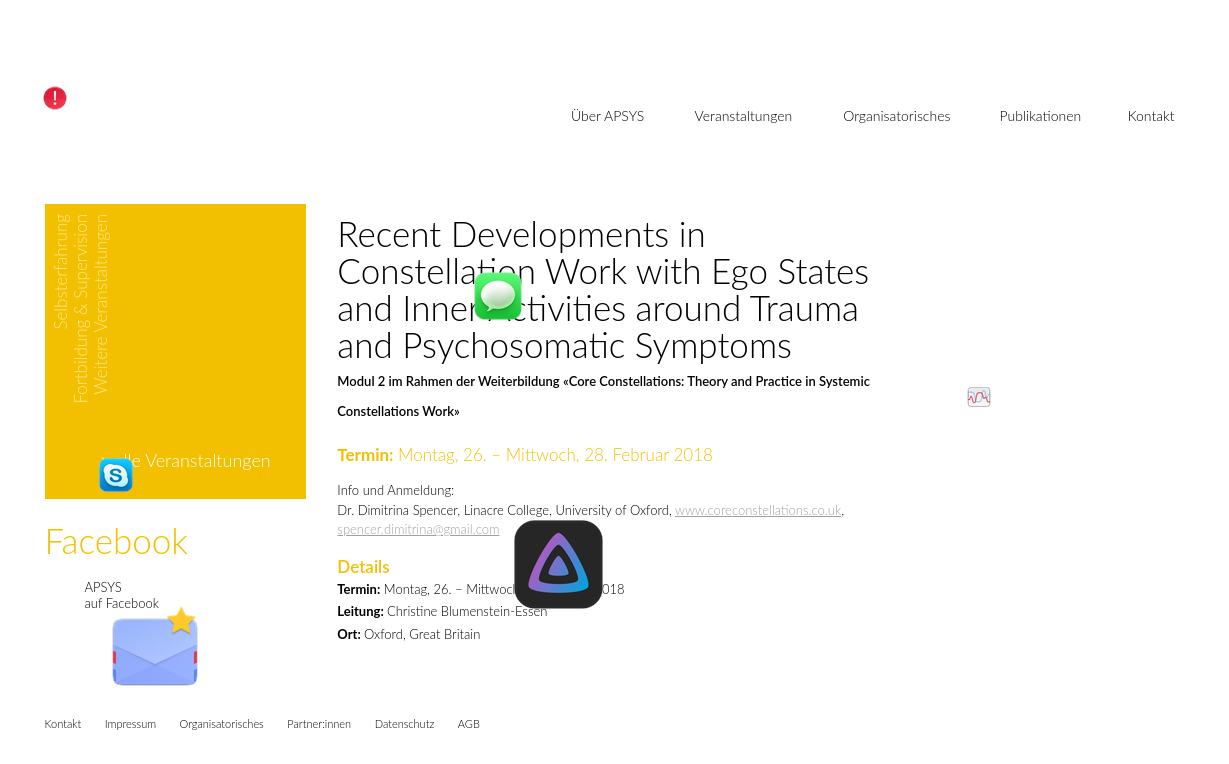 The height and width of the screenshot is (764, 1229). What do you see at coordinates (979, 397) in the screenshot?
I see `open power statistics app` at bounding box center [979, 397].